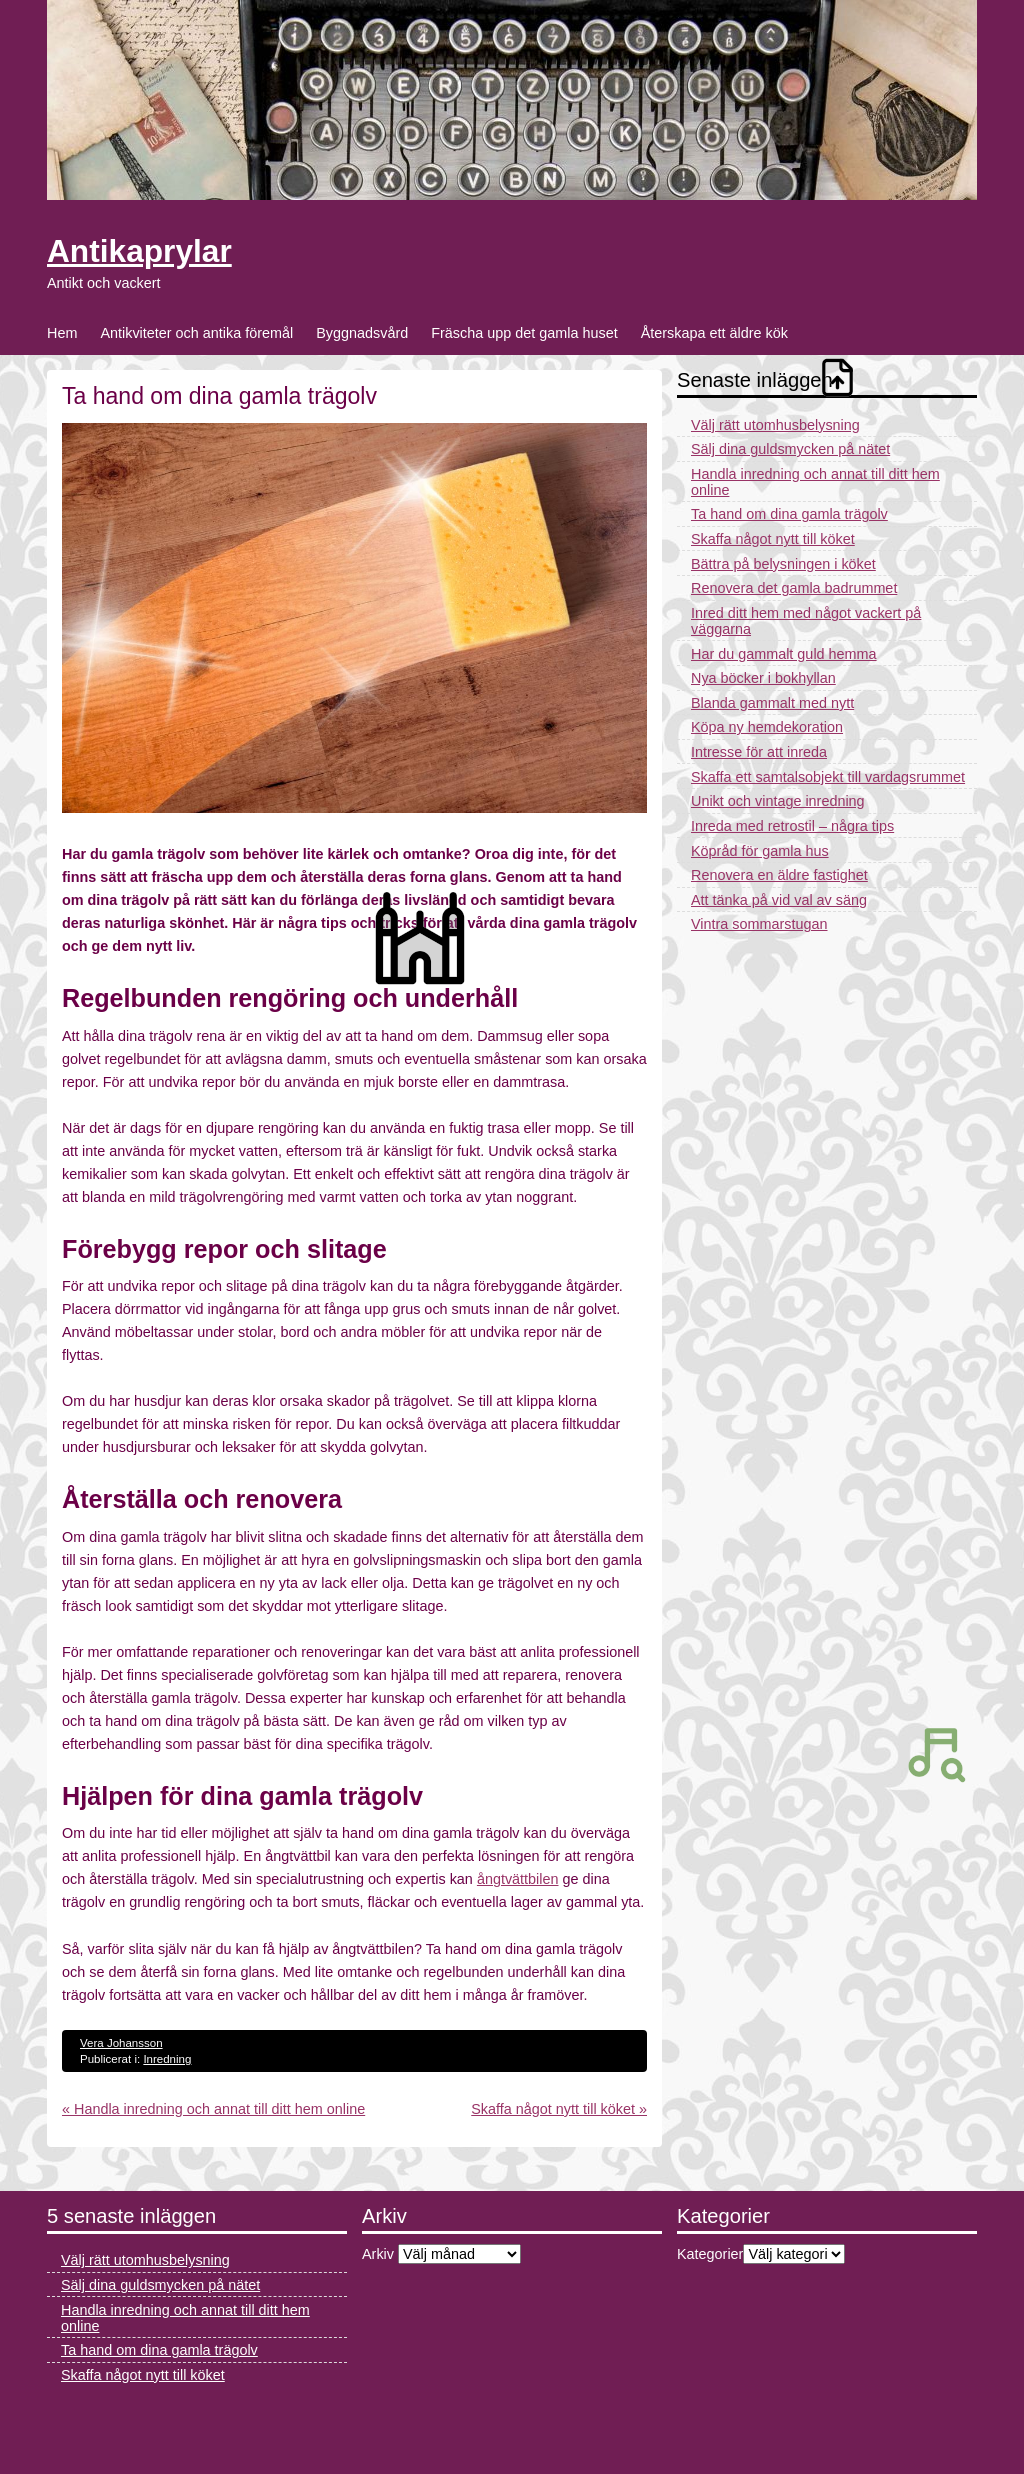  Describe the element at coordinates (935, 1752) in the screenshot. I see `search for songs or music` at that location.